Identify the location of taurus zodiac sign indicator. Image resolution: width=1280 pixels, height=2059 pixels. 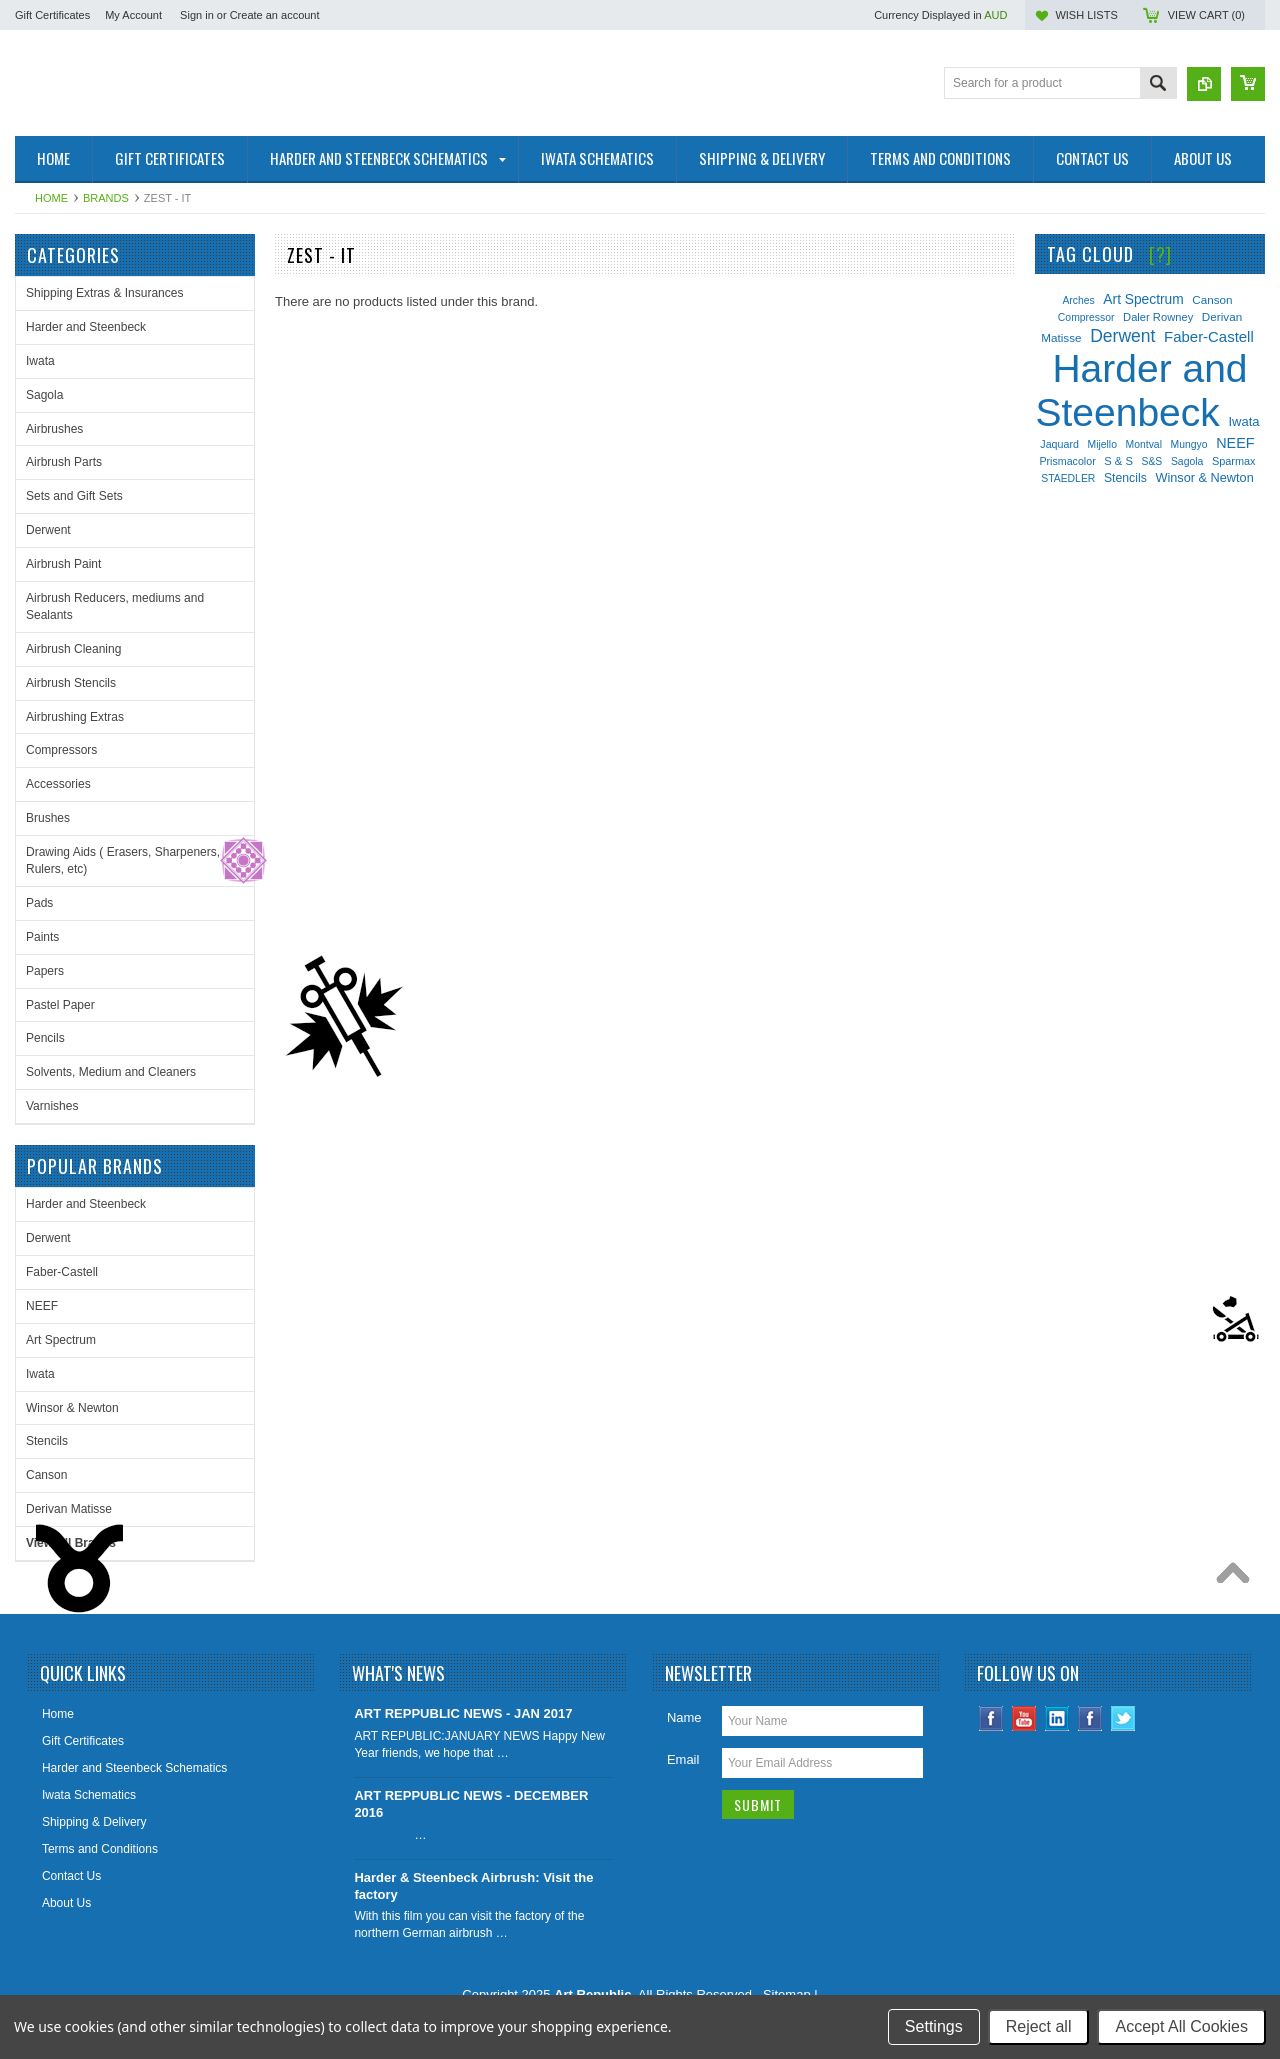
(79, 1568).